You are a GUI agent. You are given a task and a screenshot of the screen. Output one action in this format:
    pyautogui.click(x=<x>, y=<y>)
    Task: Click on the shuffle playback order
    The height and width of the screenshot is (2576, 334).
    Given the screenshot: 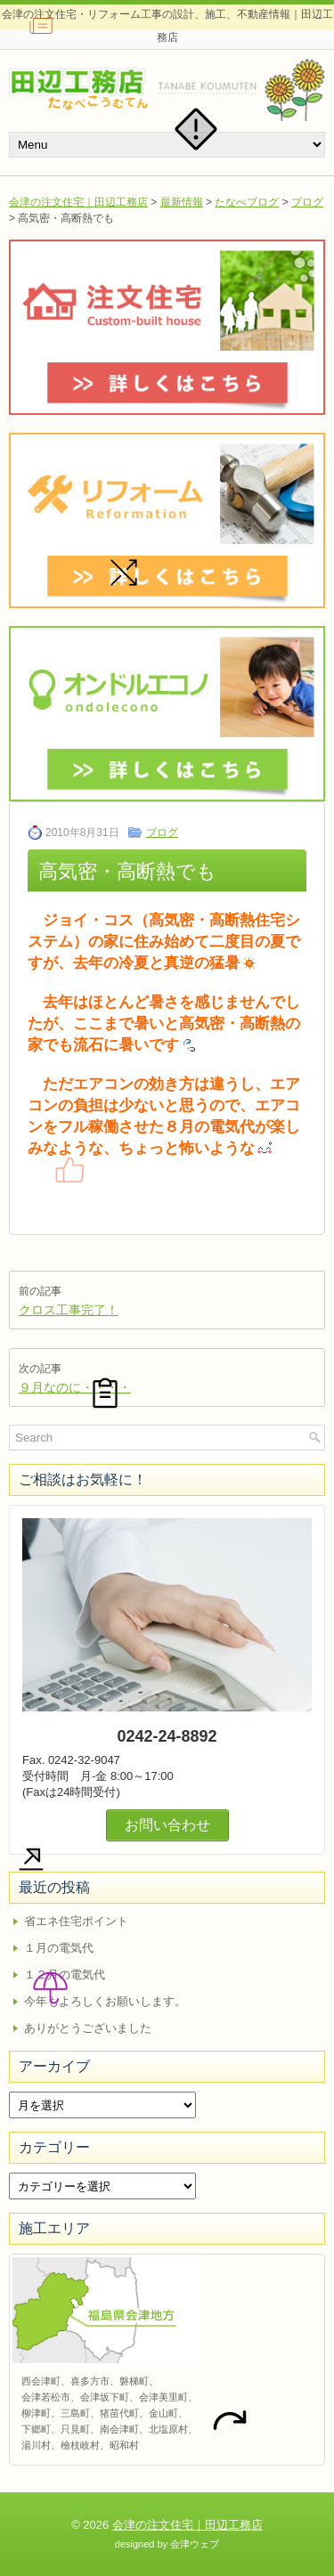 What is the action you would take?
    pyautogui.click(x=124, y=573)
    